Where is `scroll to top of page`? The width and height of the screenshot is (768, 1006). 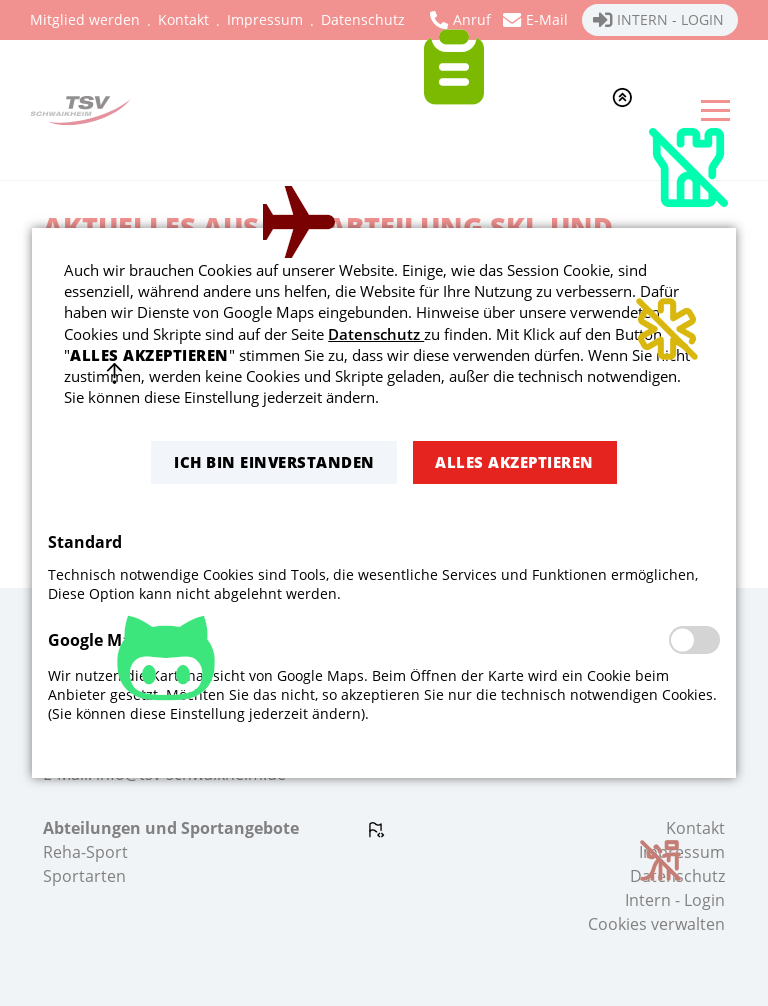 scroll to top of page is located at coordinates (622, 97).